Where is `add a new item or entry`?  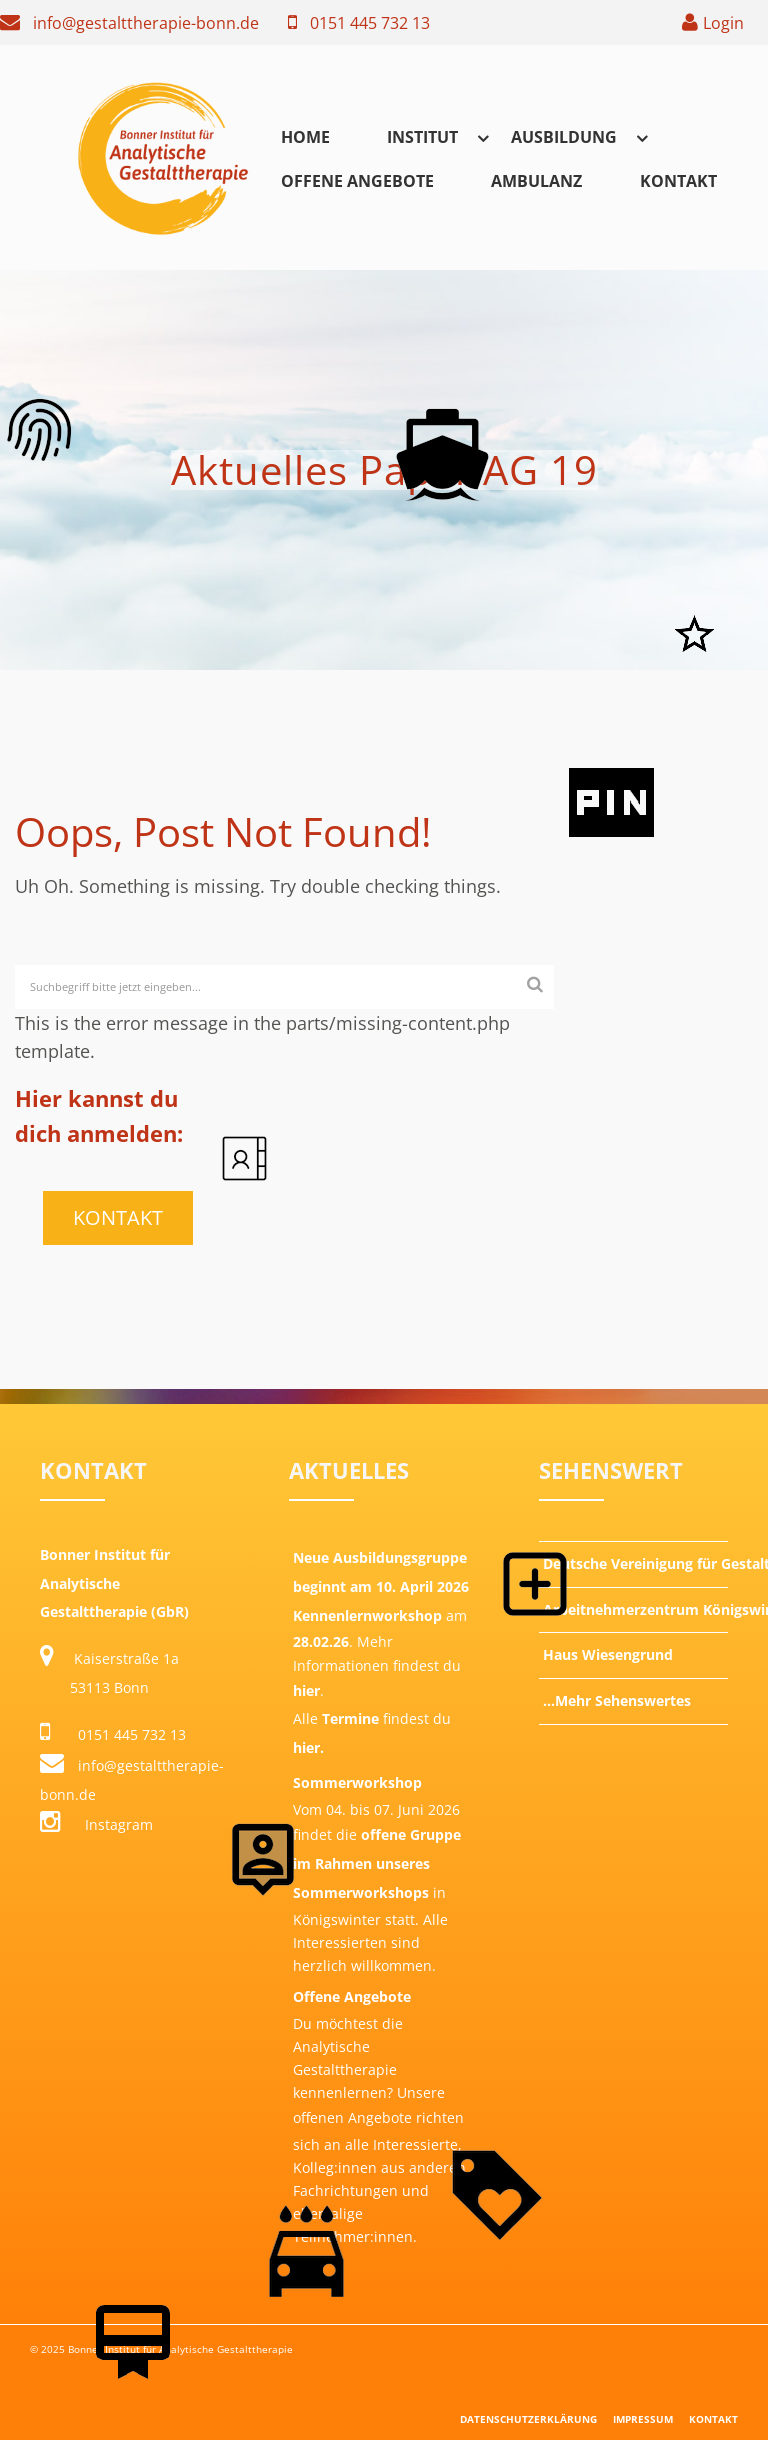
add a new item or entry is located at coordinates (535, 1584).